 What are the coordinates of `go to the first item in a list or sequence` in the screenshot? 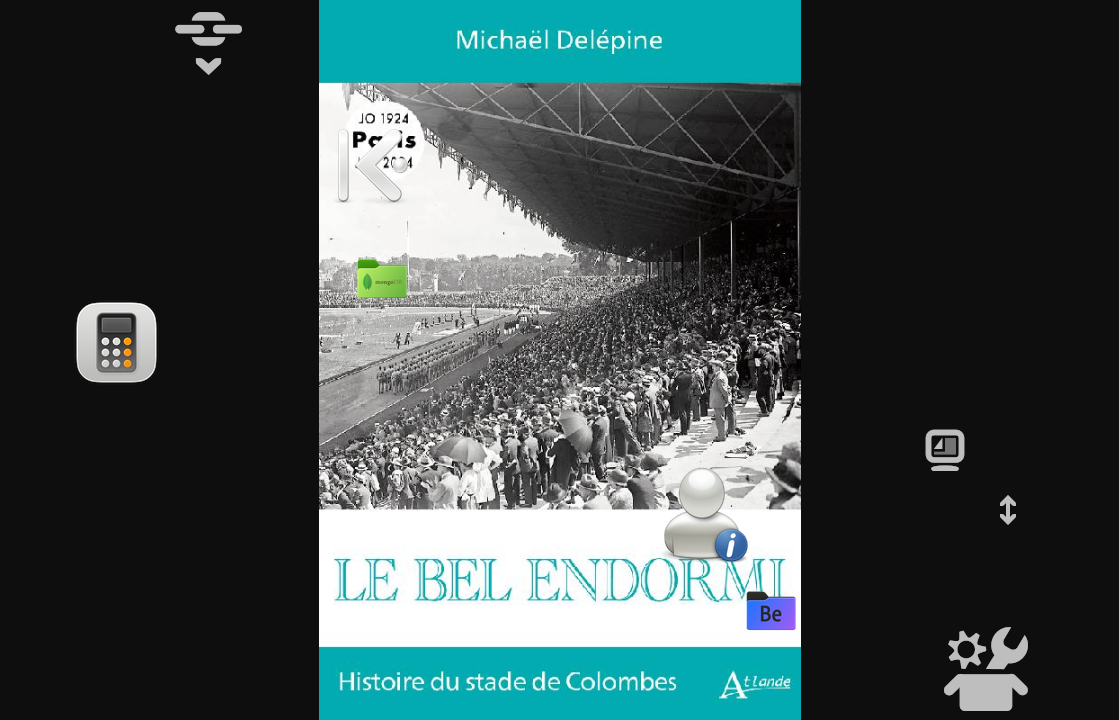 It's located at (371, 165).